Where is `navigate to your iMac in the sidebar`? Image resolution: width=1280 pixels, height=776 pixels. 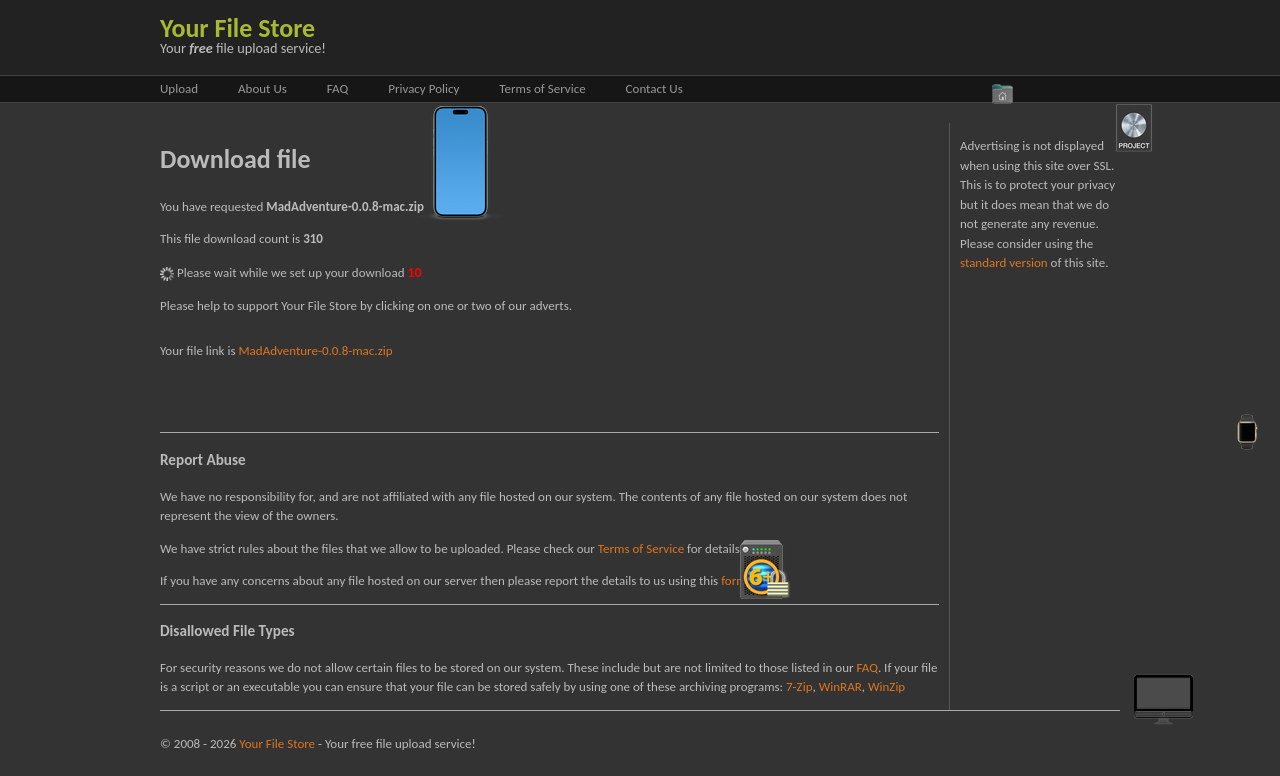 navigate to your iMac in the sidebar is located at coordinates (1163, 700).